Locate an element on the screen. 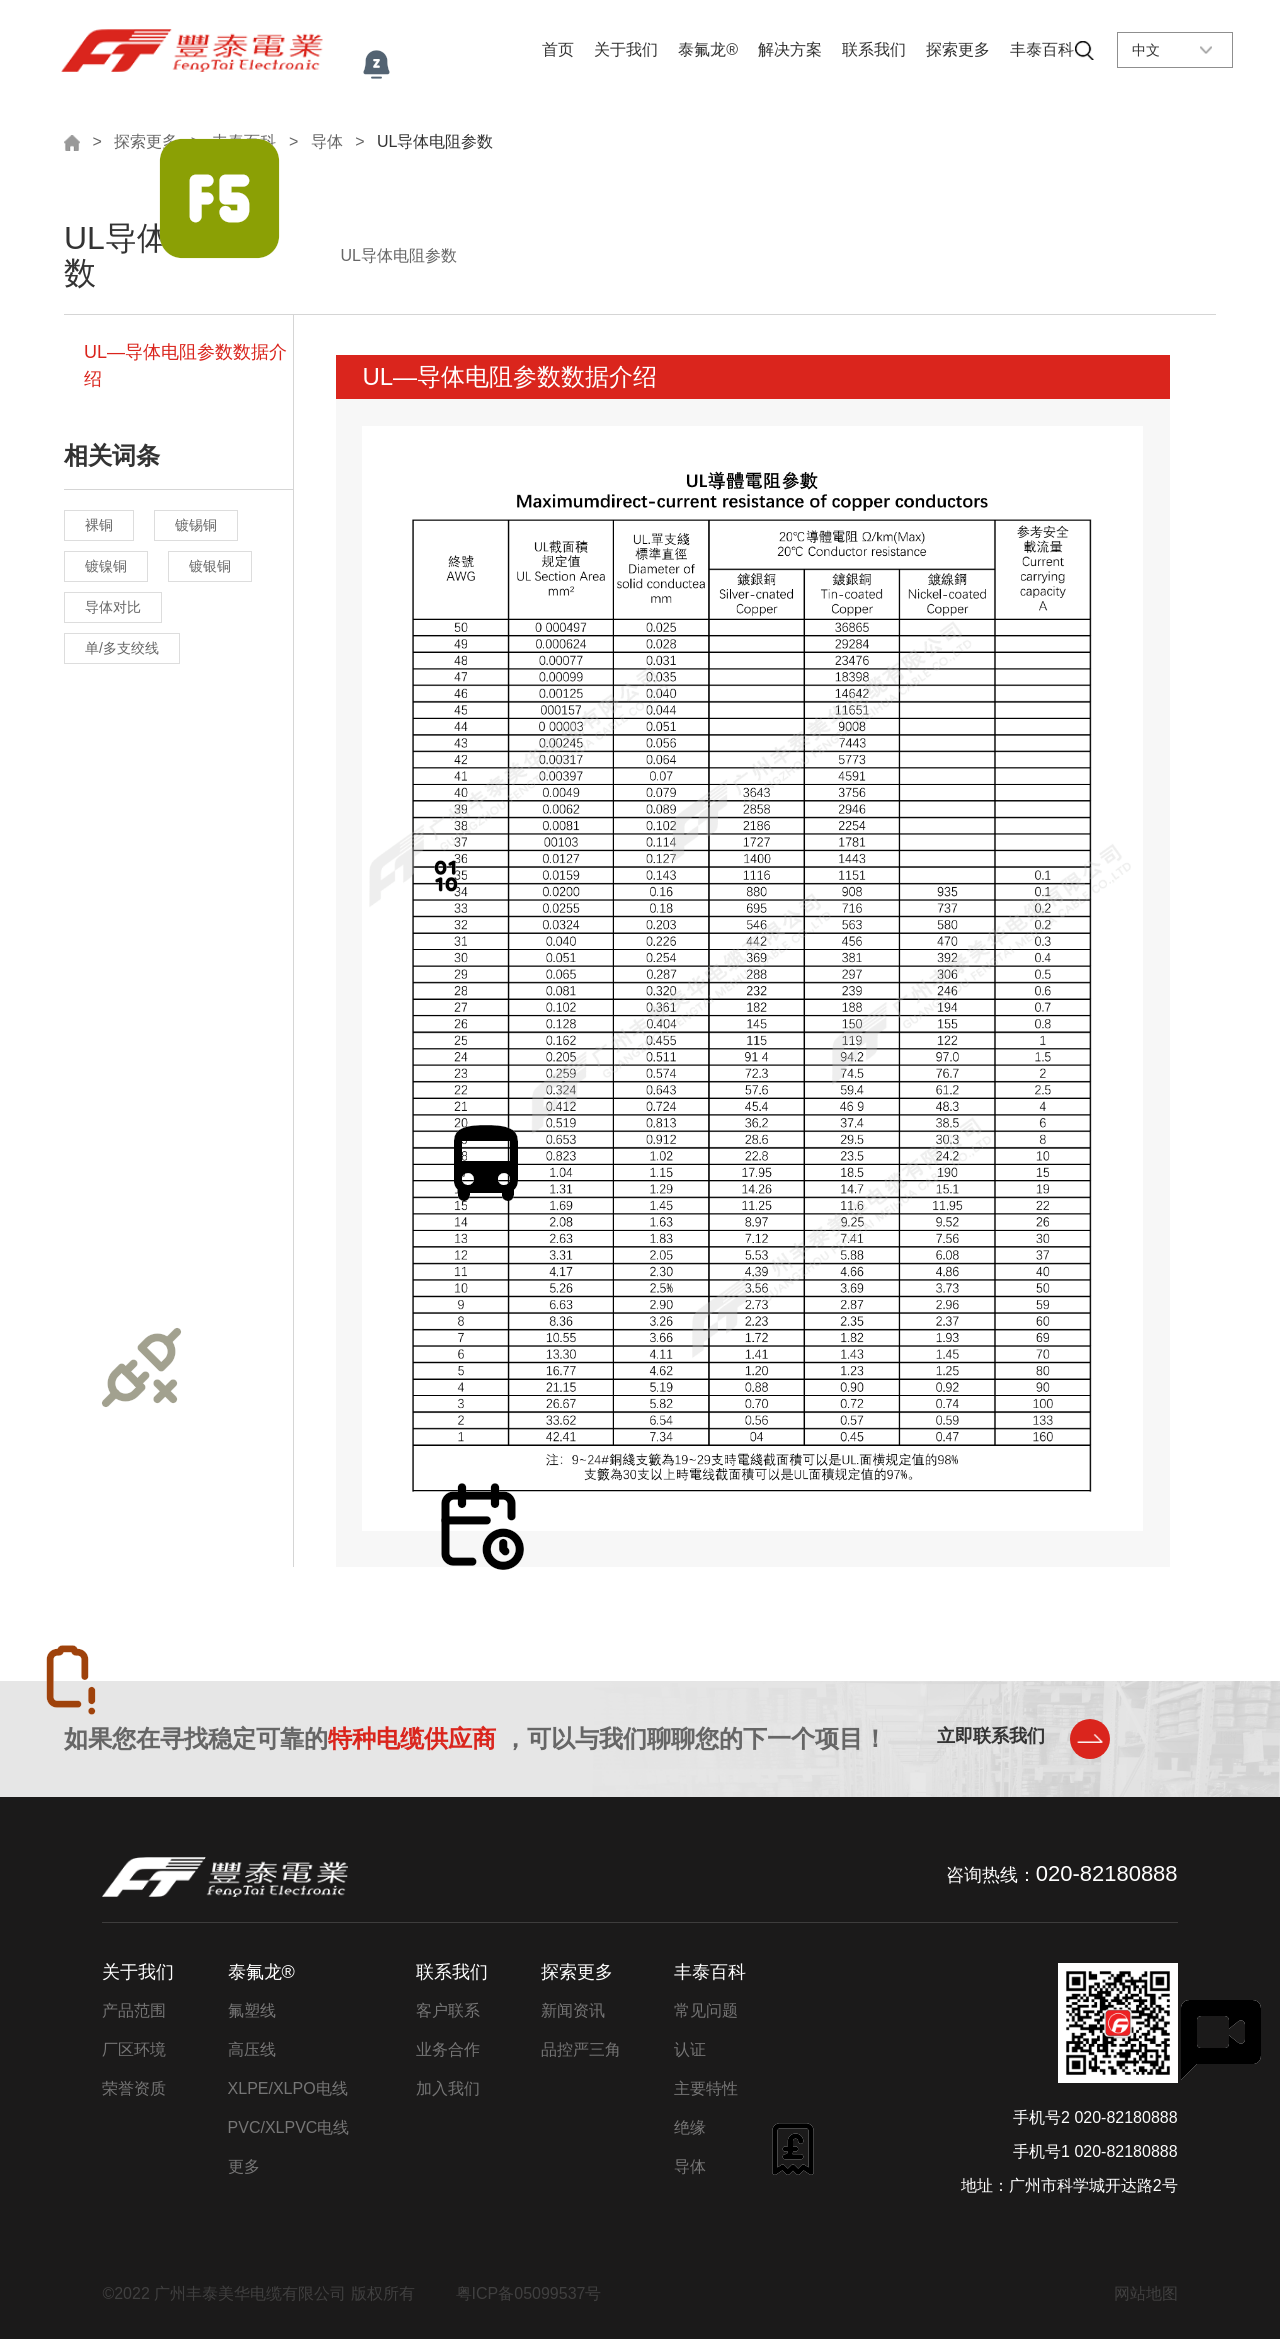 This screenshot has width=1280, height=2339. view bus routes and schedules is located at coordinates (486, 1165).